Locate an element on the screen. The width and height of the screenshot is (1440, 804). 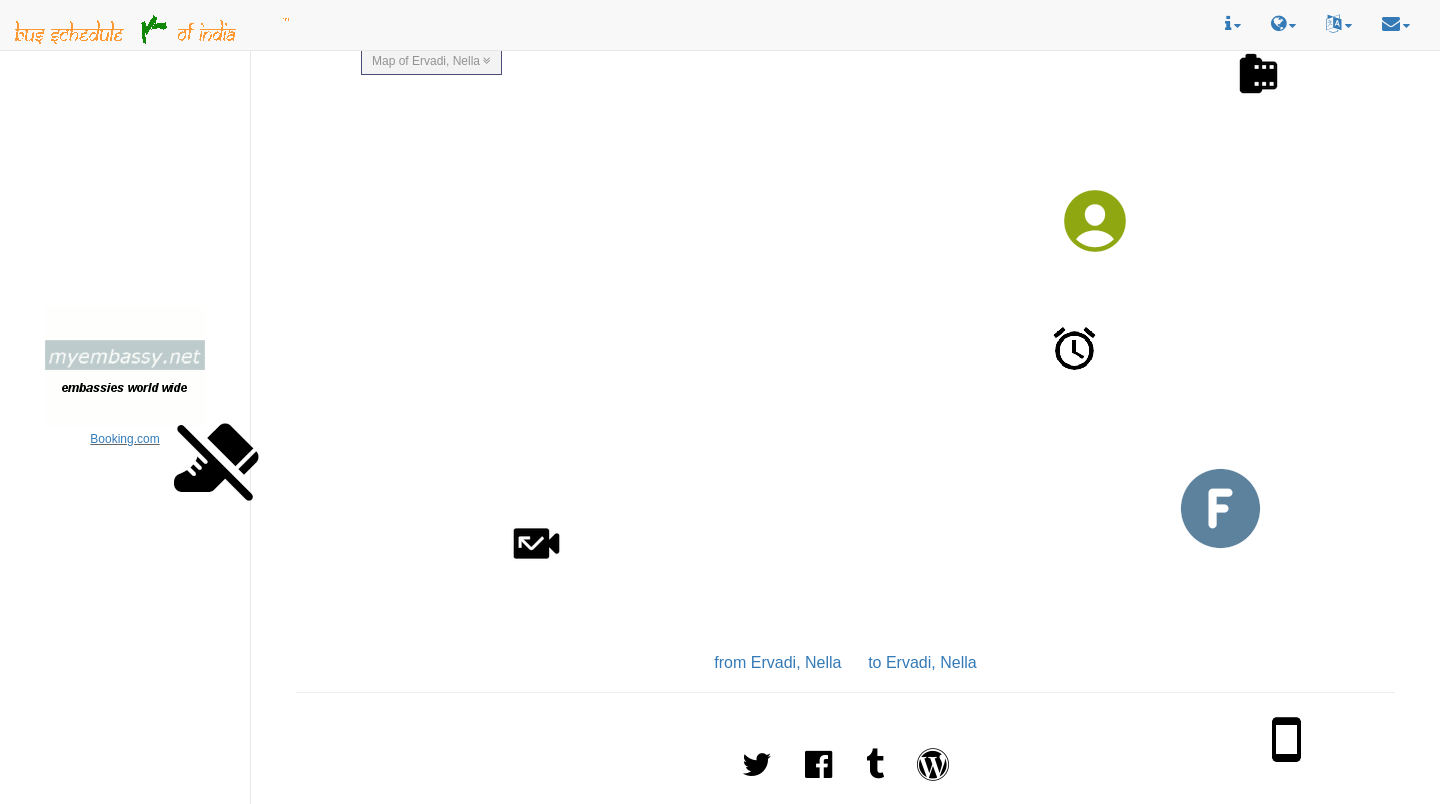
set mobile device as primary is located at coordinates (1286, 739).